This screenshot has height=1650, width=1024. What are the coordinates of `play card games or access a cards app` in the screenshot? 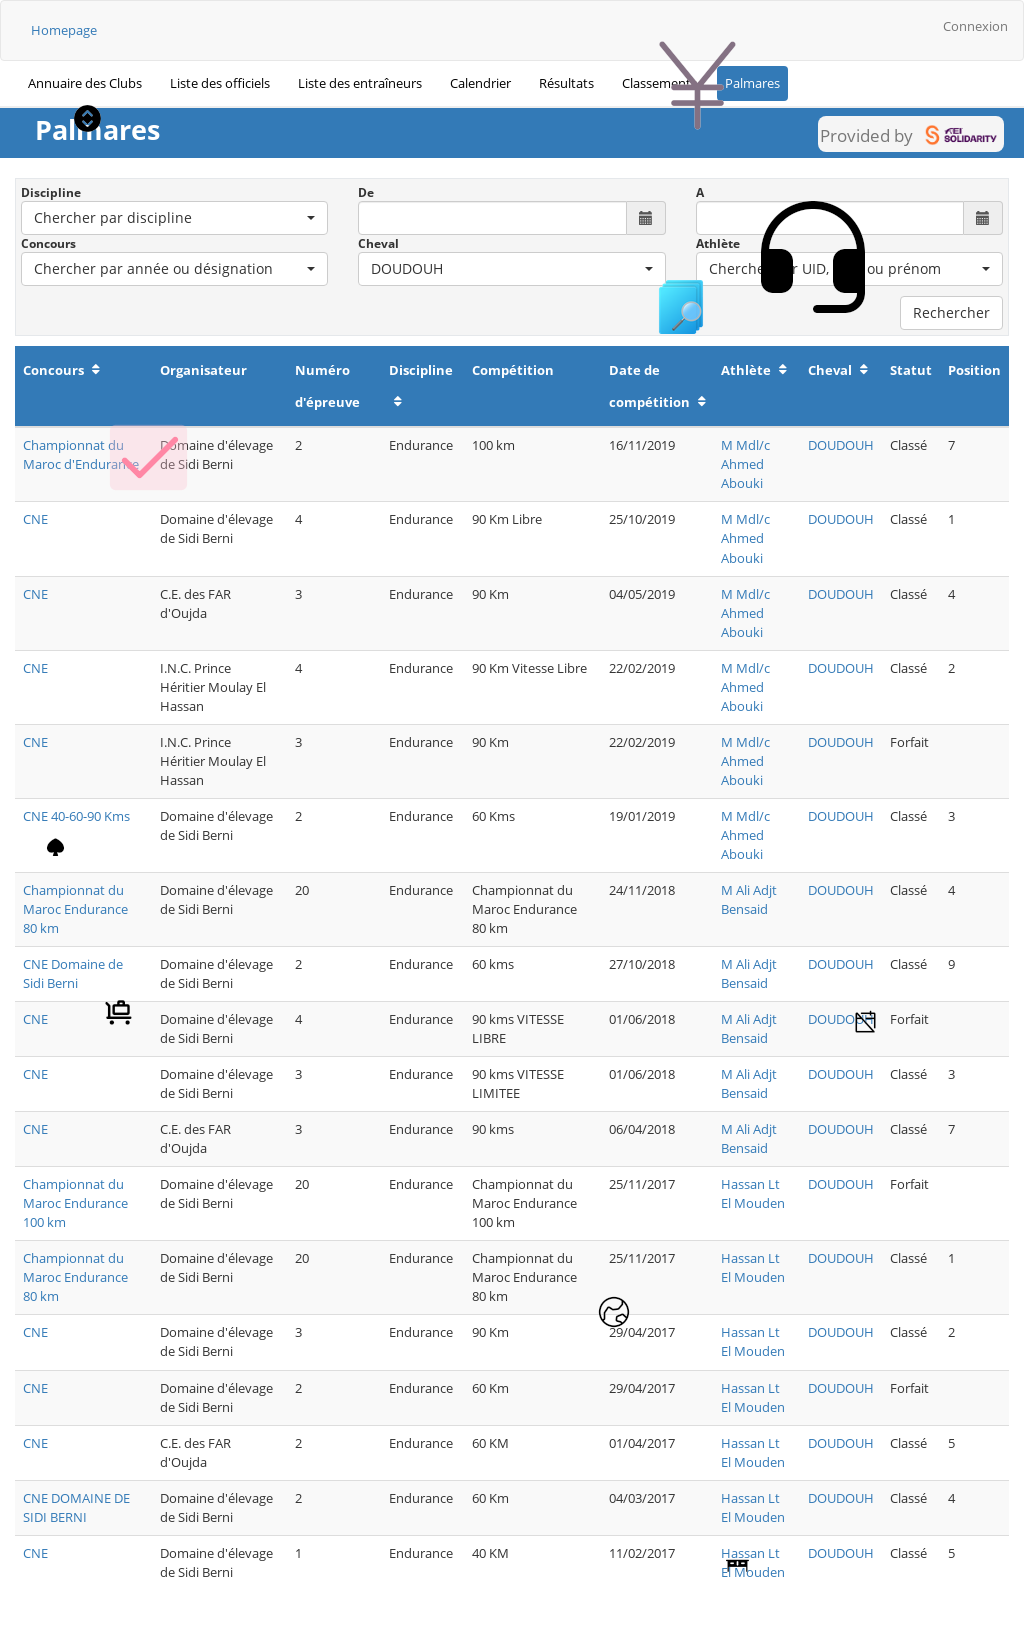 It's located at (55, 847).